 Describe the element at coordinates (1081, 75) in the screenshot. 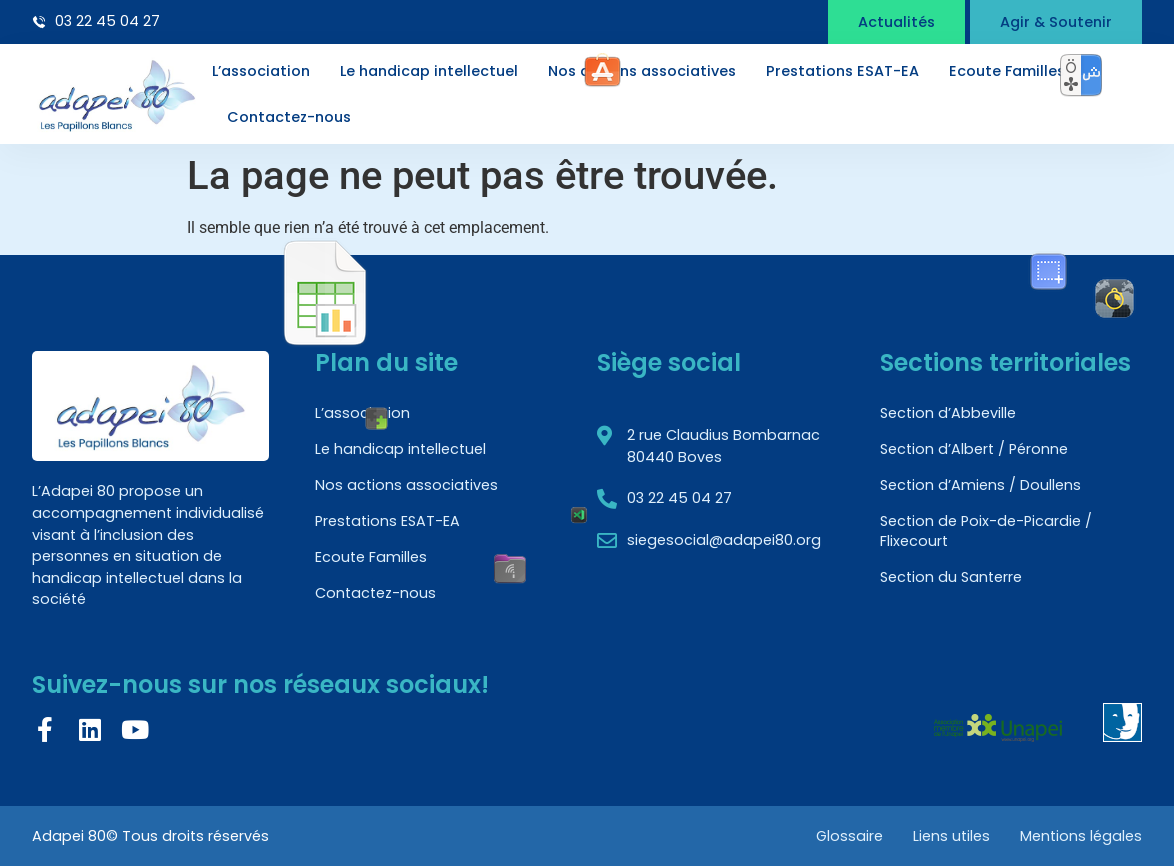

I see `open character map application` at that location.